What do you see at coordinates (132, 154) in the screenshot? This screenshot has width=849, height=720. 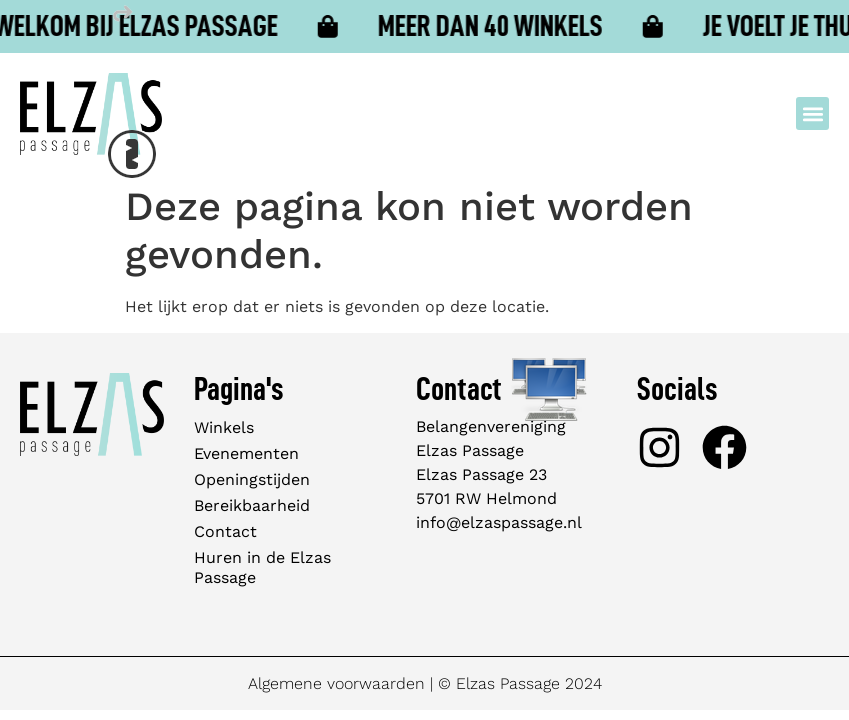 I see `access password manager` at bounding box center [132, 154].